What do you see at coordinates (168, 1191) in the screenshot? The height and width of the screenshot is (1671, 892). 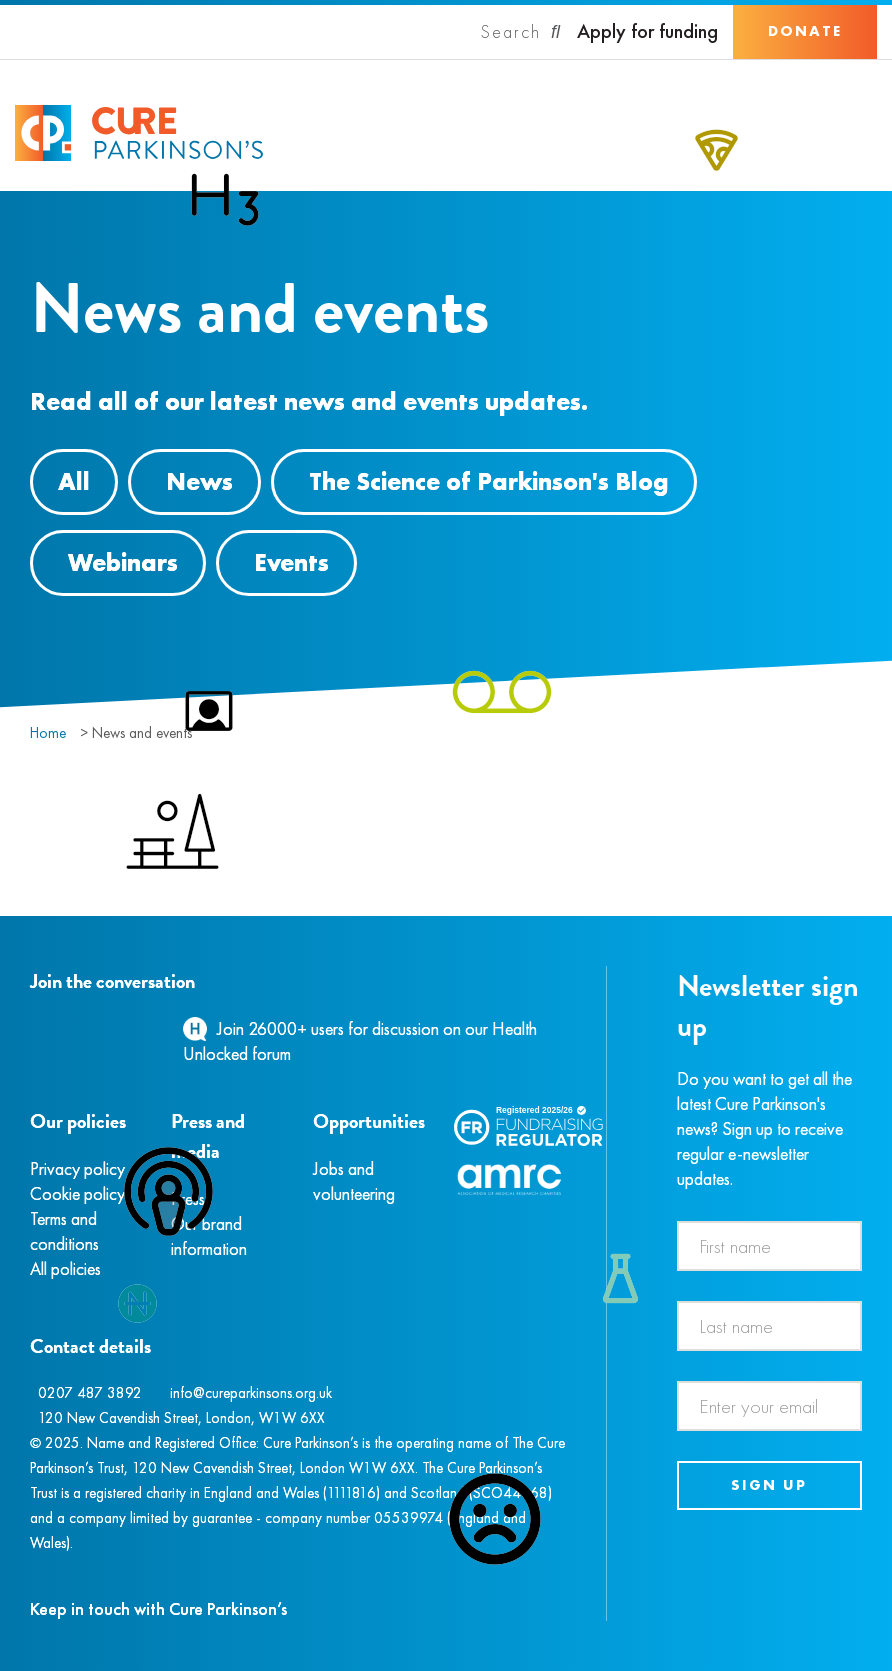 I see `open Apple Podcasts app` at bounding box center [168, 1191].